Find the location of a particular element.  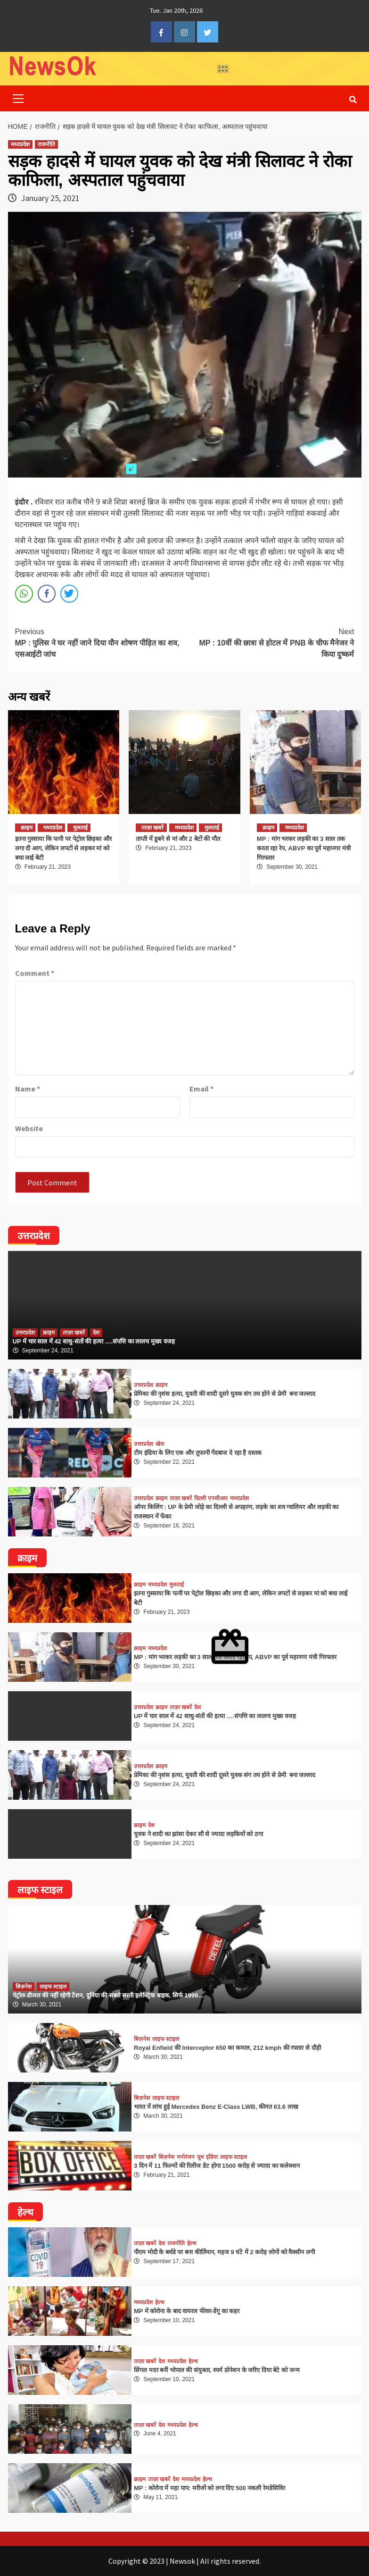

move content to bottom-left corner is located at coordinates (131, 469).